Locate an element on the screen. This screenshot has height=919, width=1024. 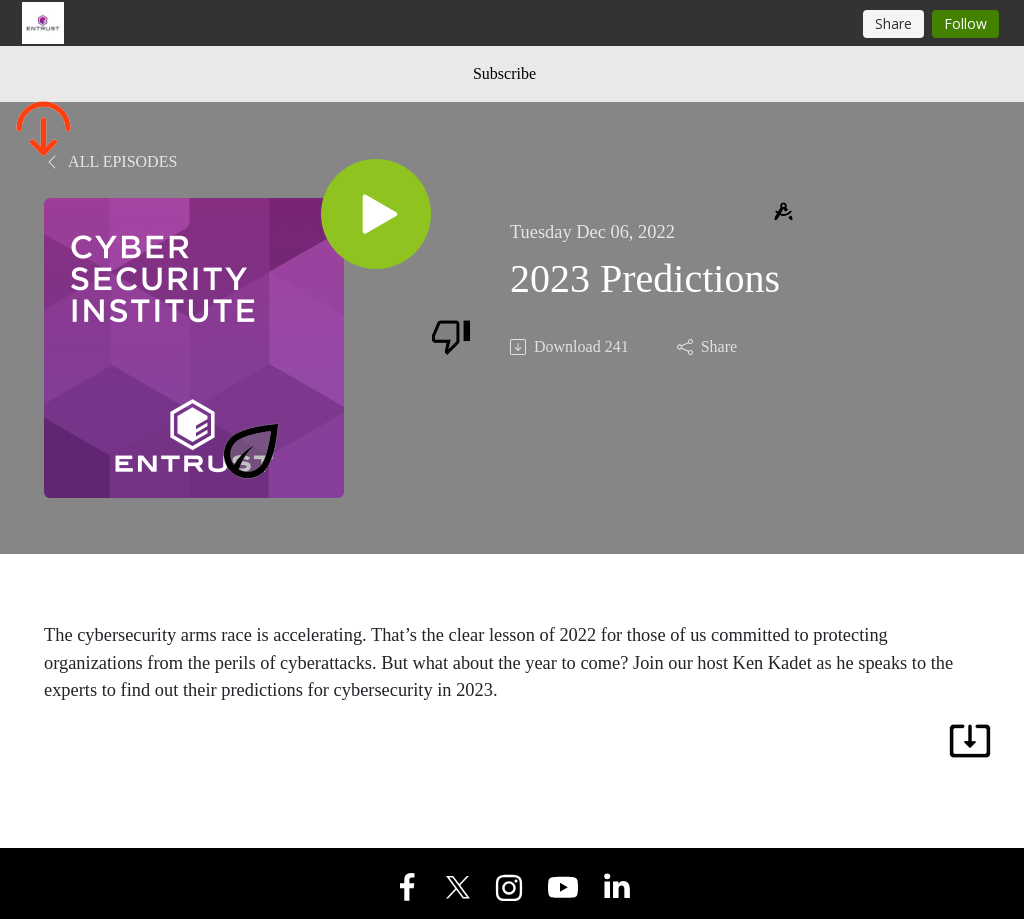
download a system update is located at coordinates (970, 741).